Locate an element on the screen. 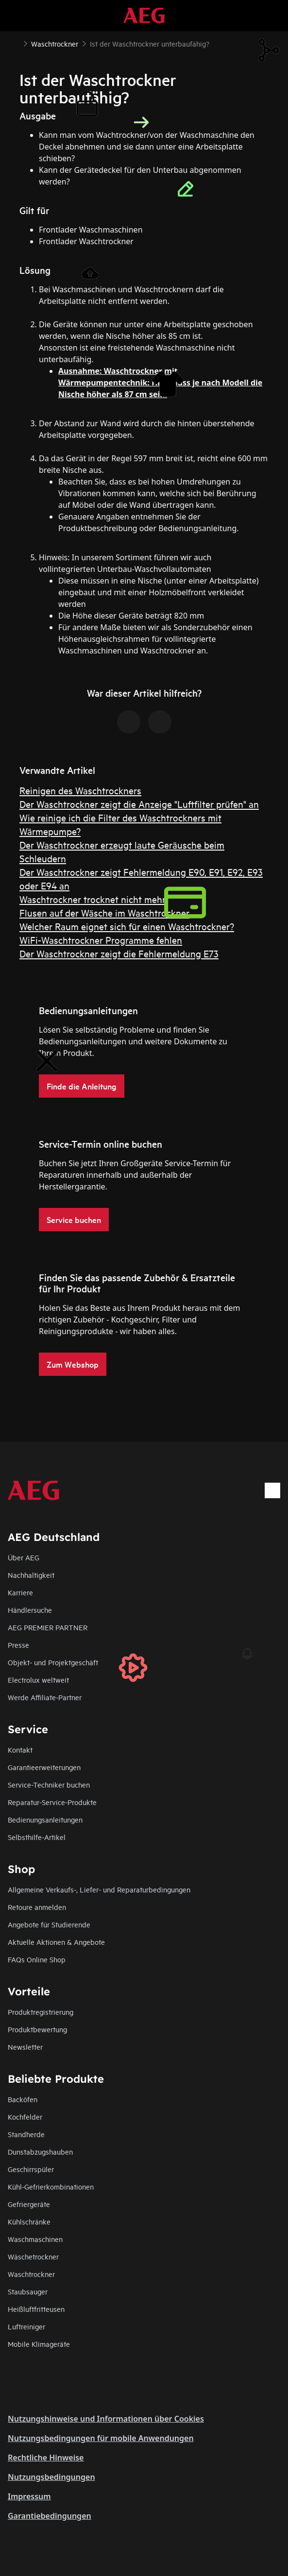  proceed to the next step is located at coordinates (141, 122).